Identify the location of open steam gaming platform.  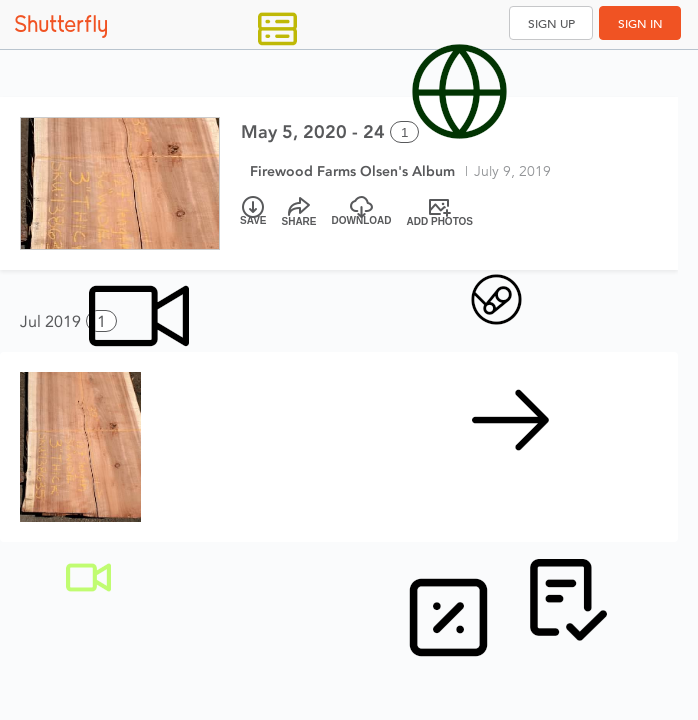
(496, 299).